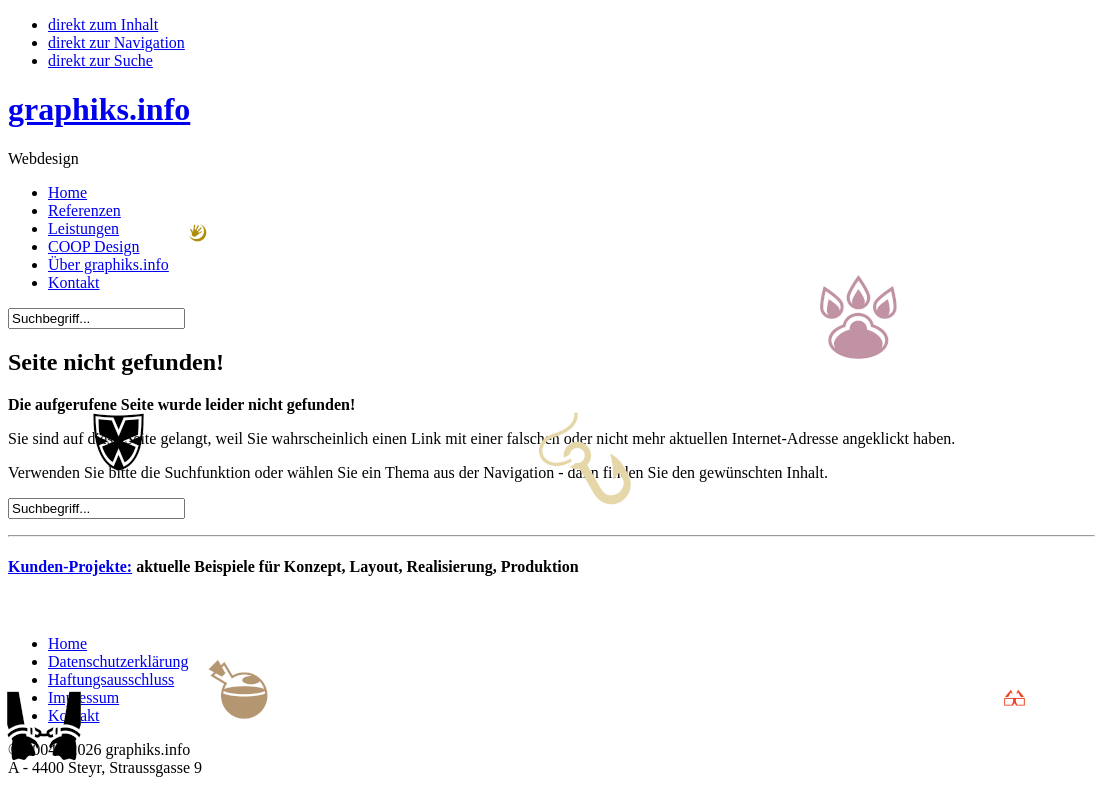 The height and width of the screenshot is (793, 1103). I want to click on indicates a restricted or locked account status, so click(44, 729).